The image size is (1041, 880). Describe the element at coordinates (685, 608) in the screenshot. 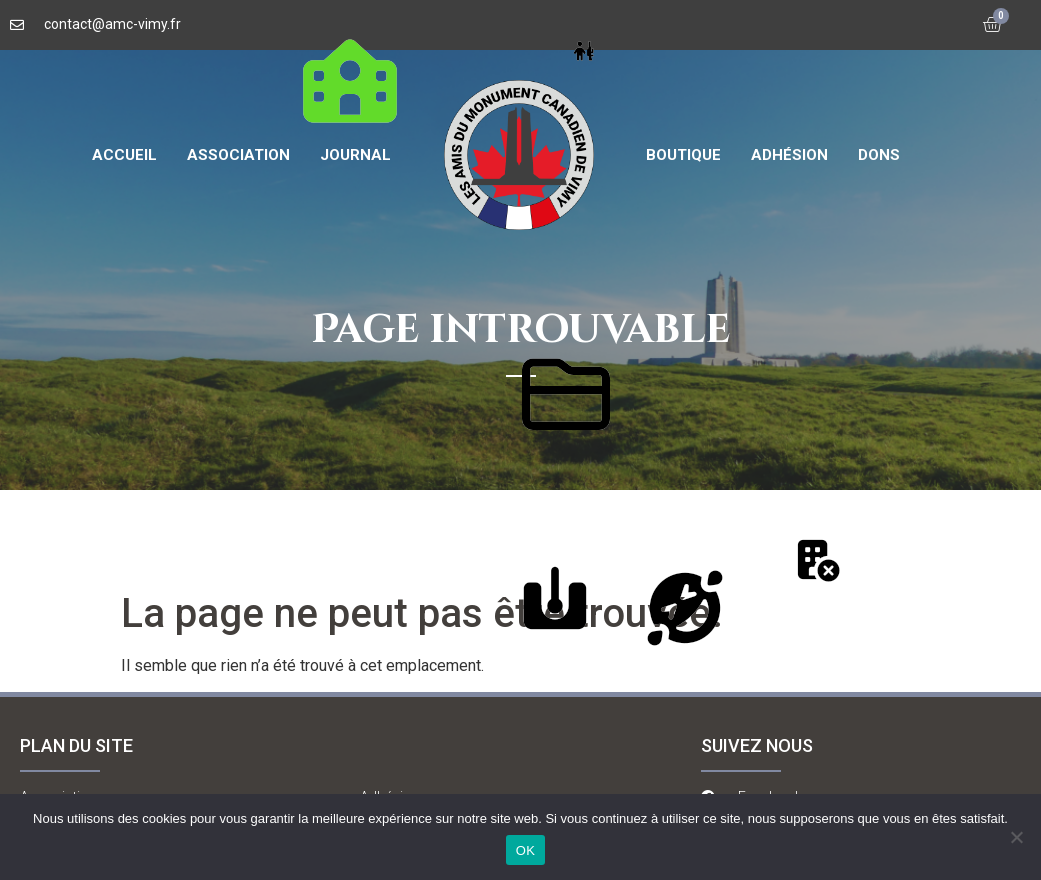

I see `react with laughing emoji` at that location.